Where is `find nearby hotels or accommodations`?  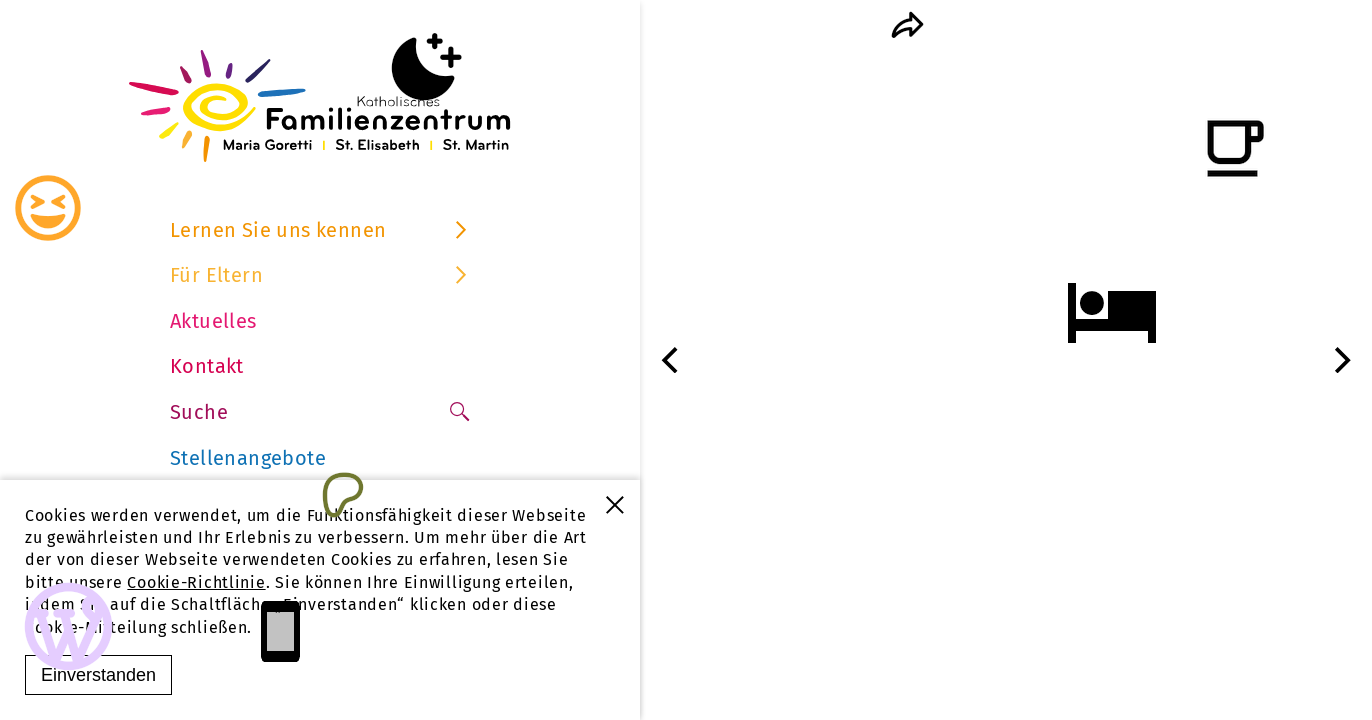 find nearby hotels or accommodations is located at coordinates (1112, 311).